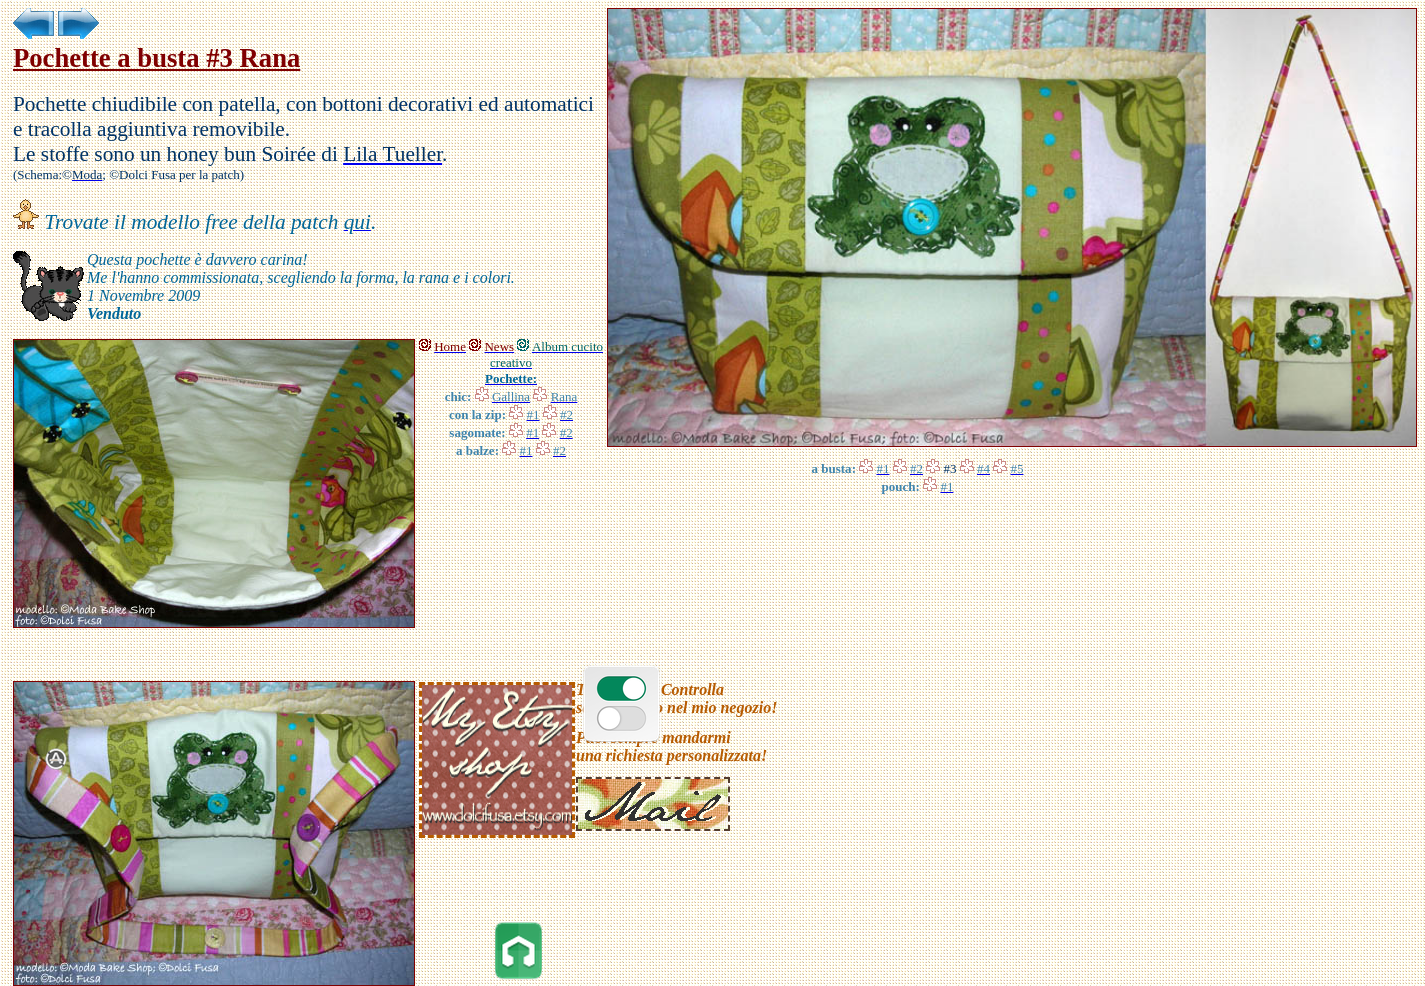  I want to click on an LMMS music project file, so click(518, 950).